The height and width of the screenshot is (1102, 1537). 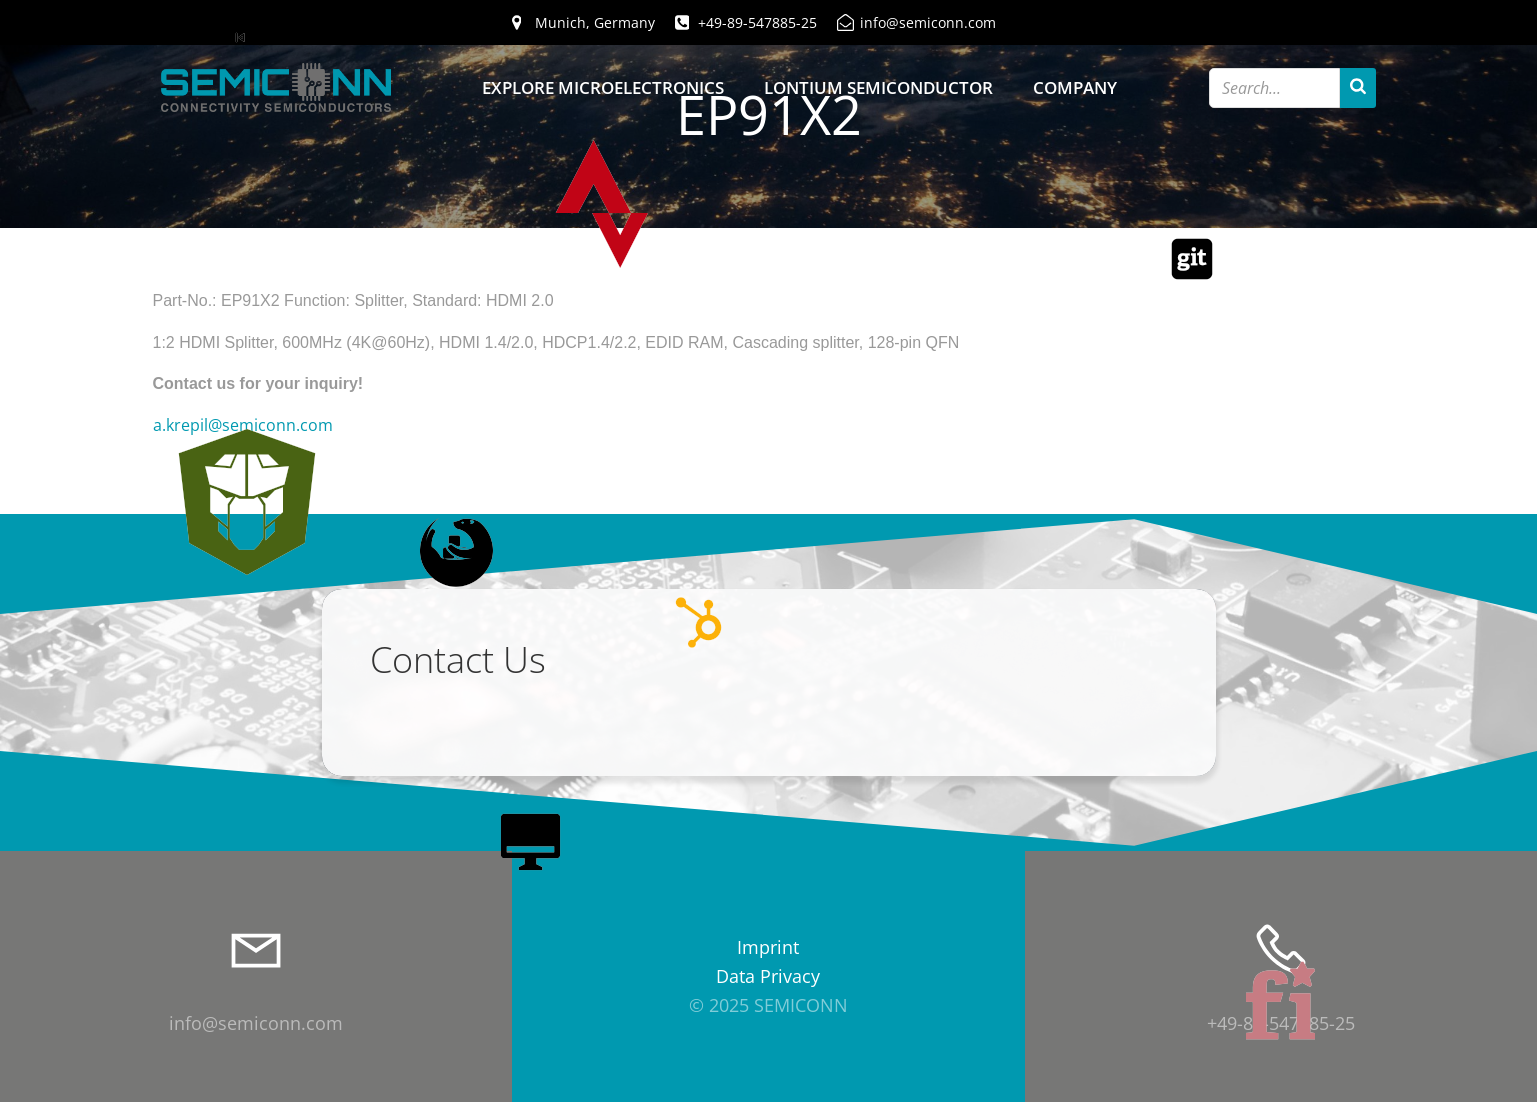 What do you see at coordinates (530, 840) in the screenshot?
I see `mac desktop computer or imac device` at bounding box center [530, 840].